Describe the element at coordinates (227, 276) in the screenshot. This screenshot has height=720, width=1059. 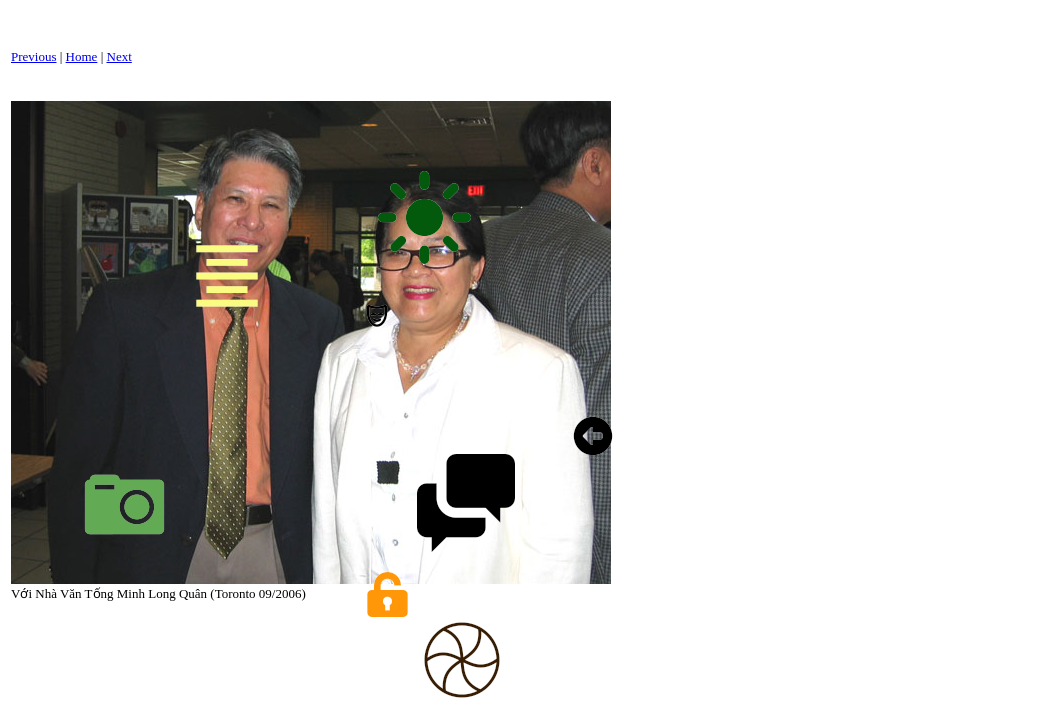
I see `center align text` at that location.